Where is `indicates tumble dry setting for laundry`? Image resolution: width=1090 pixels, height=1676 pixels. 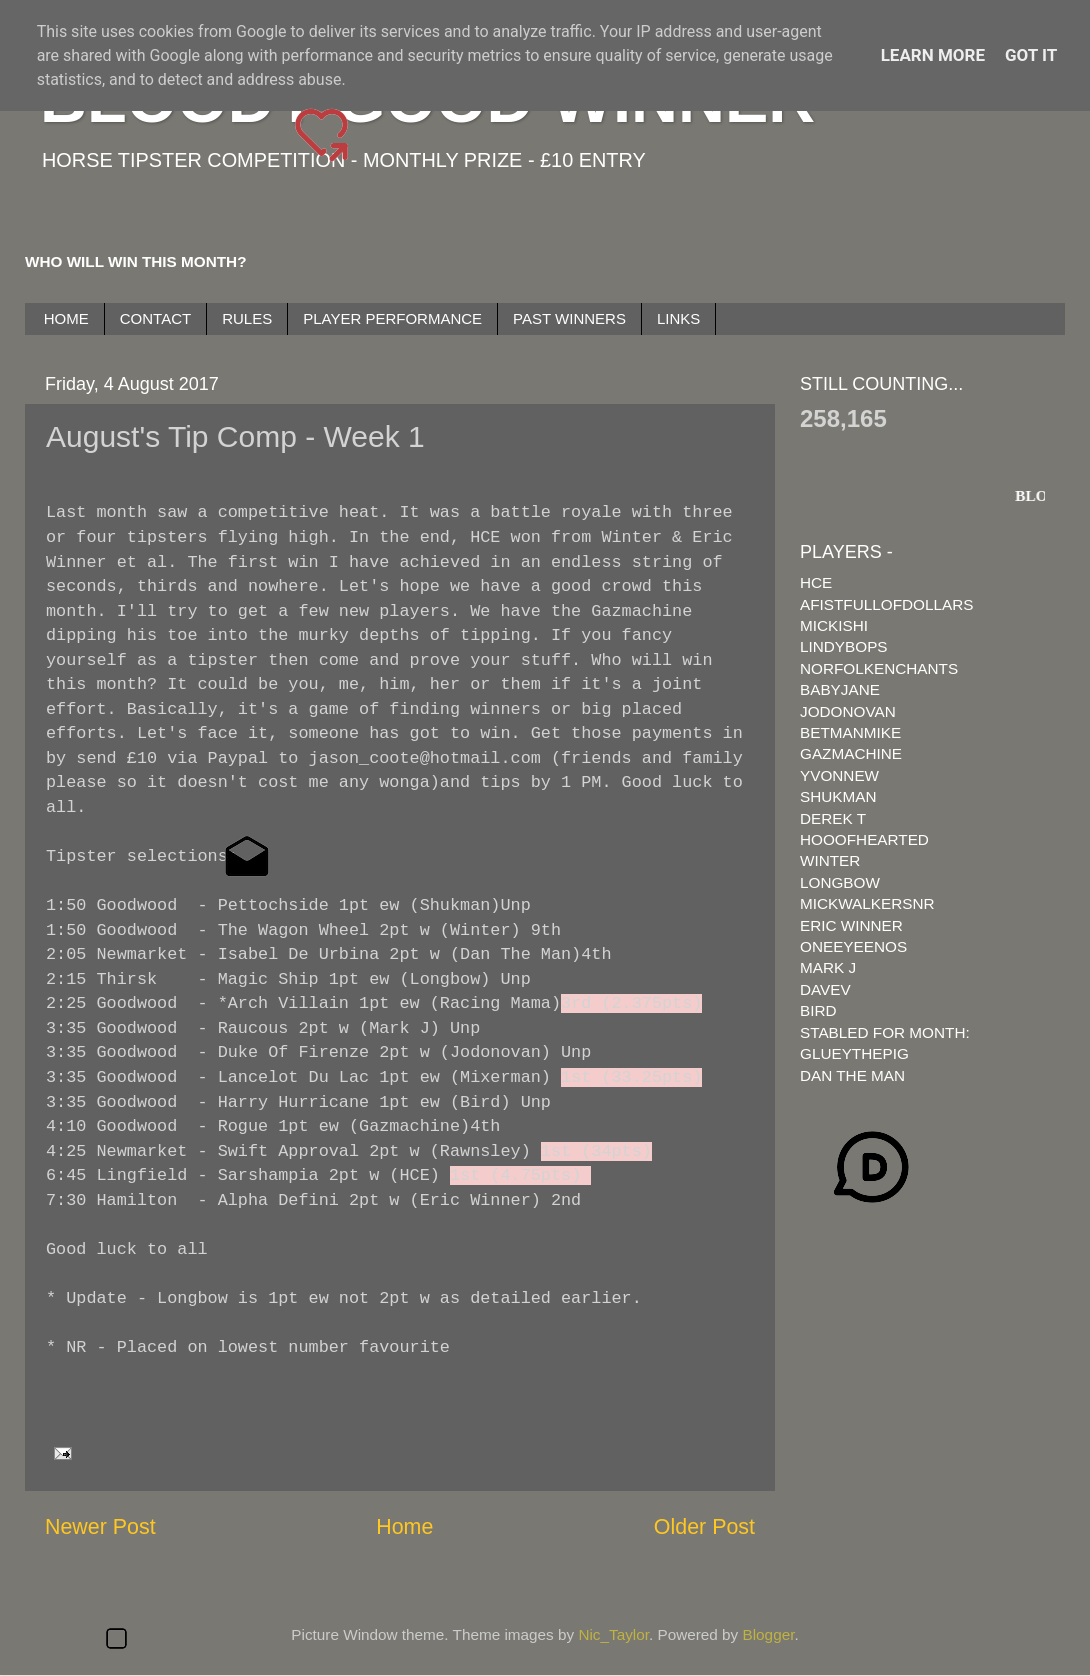
indicates tumble dry setting for laundry is located at coordinates (116, 1638).